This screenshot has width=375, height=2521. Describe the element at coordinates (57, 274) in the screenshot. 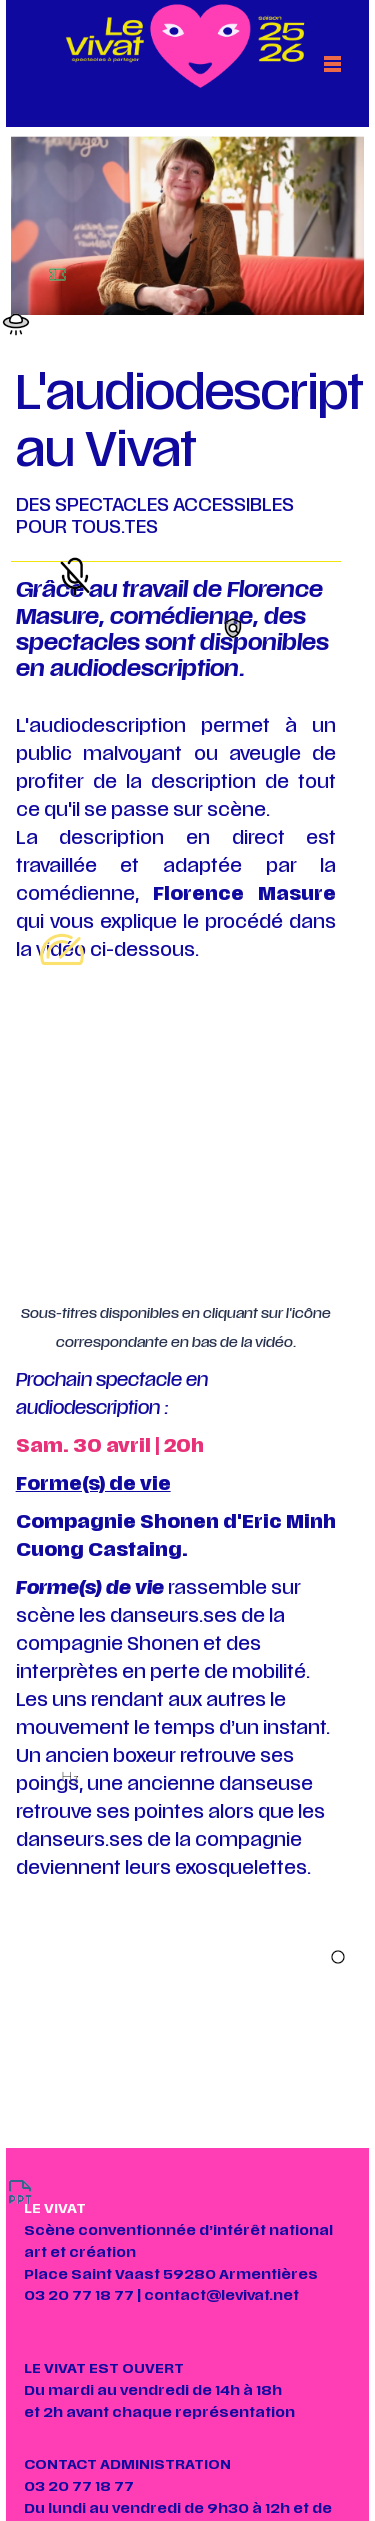

I see `view your tickets or passes` at that location.